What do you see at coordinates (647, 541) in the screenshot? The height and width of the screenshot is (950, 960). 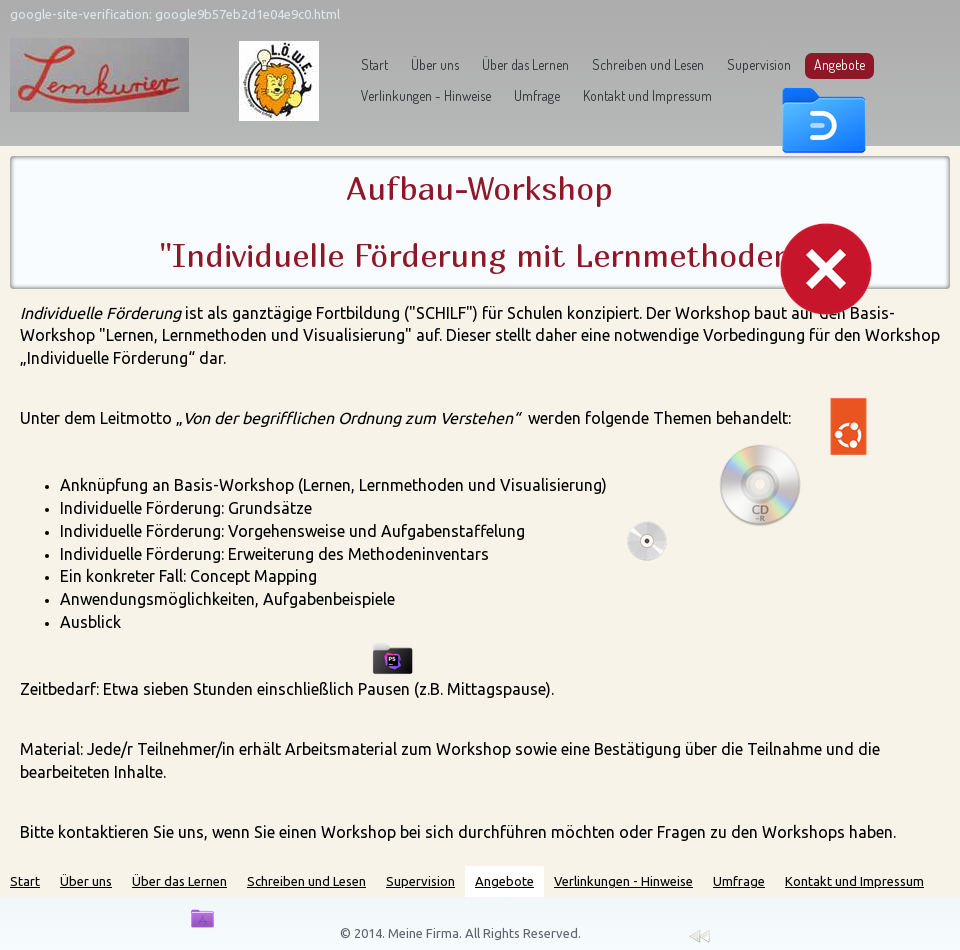 I see `indicates a DVD-RAM disc or optical media device` at bounding box center [647, 541].